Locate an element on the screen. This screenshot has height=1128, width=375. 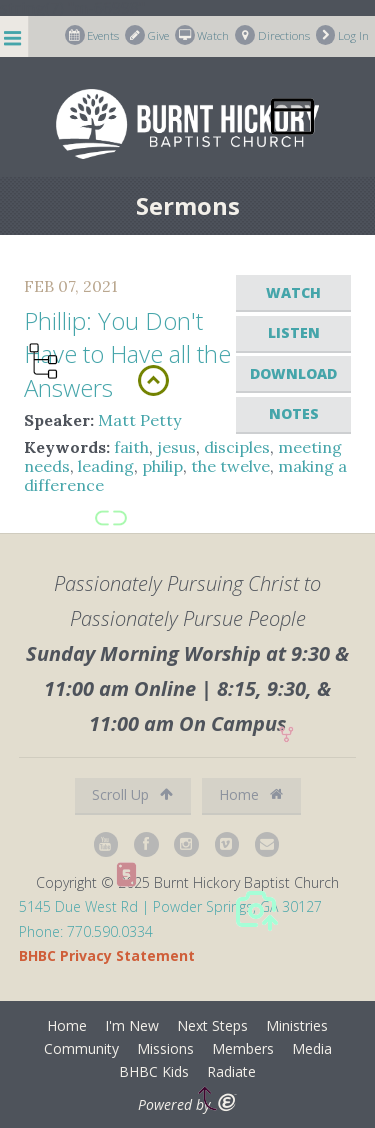
view hierarchical folder structure is located at coordinates (42, 361).